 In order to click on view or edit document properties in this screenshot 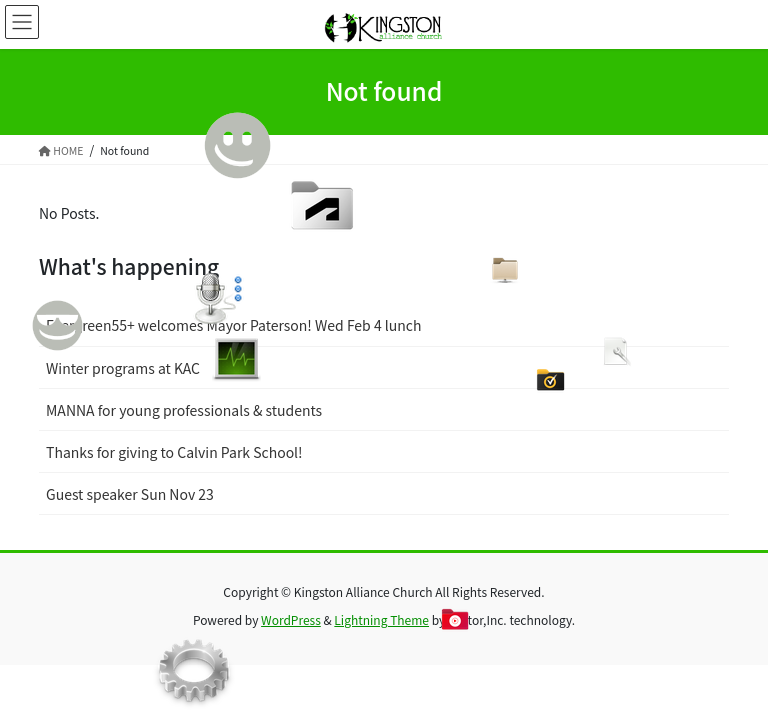, I will do `click(618, 352)`.